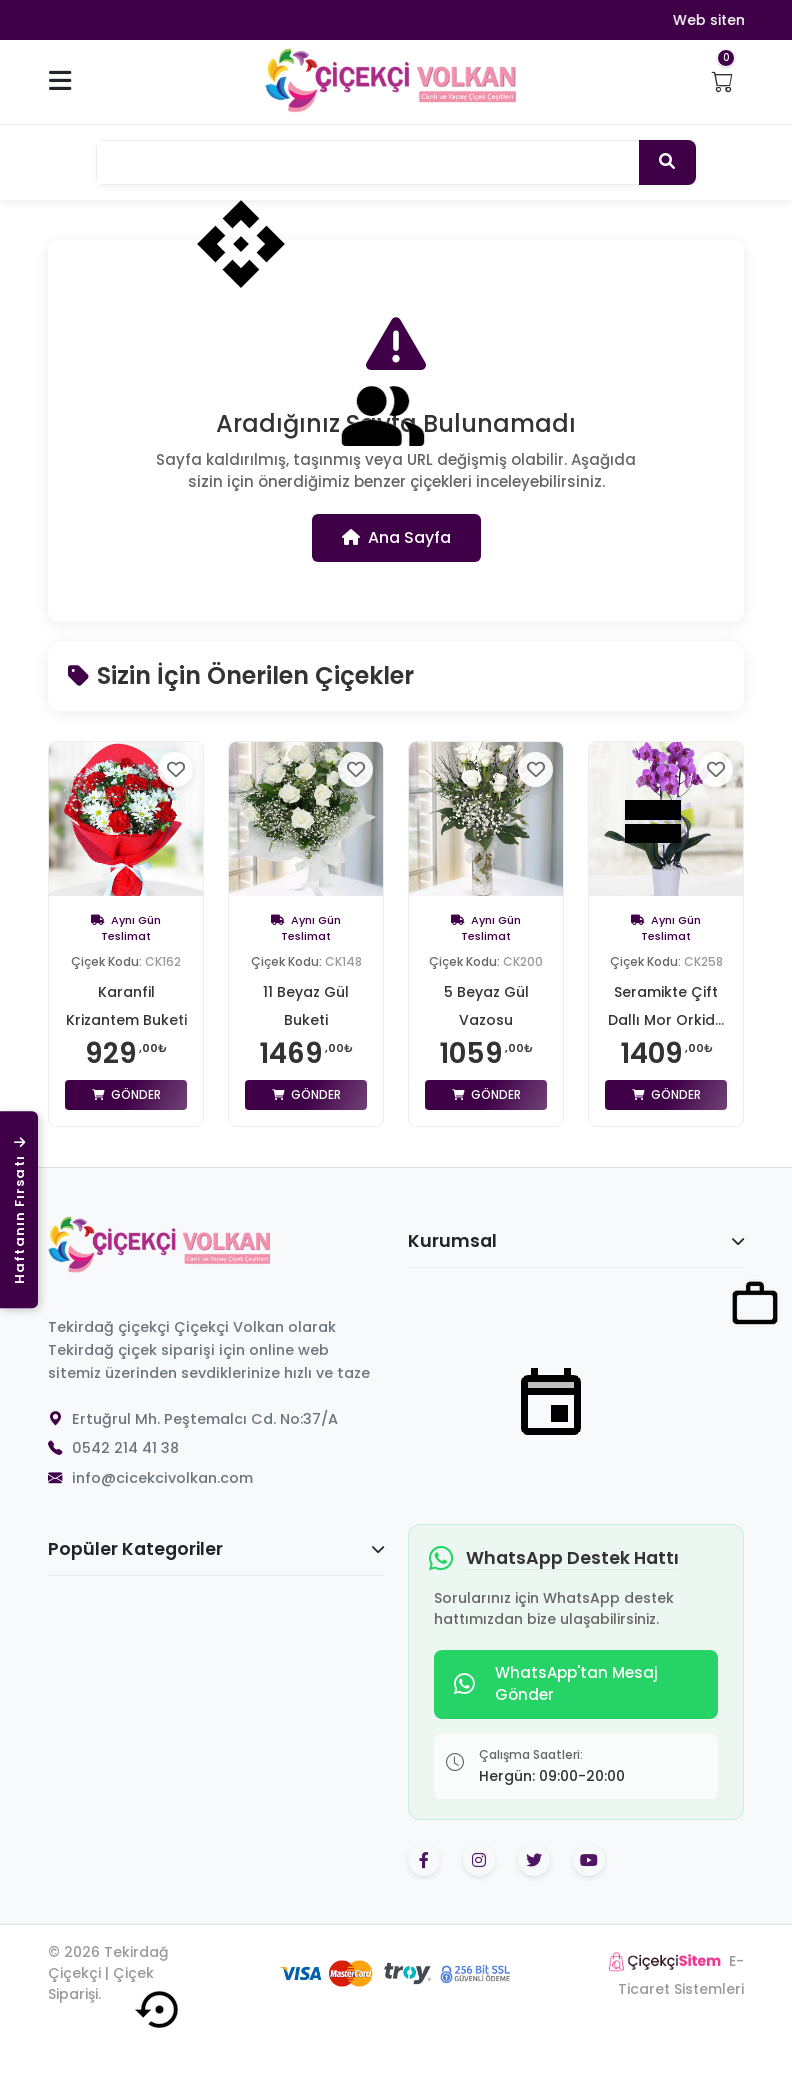  What do you see at coordinates (755, 1304) in the screenshot?
I see `view work or job-related content` at bounding box center [755, 1304].